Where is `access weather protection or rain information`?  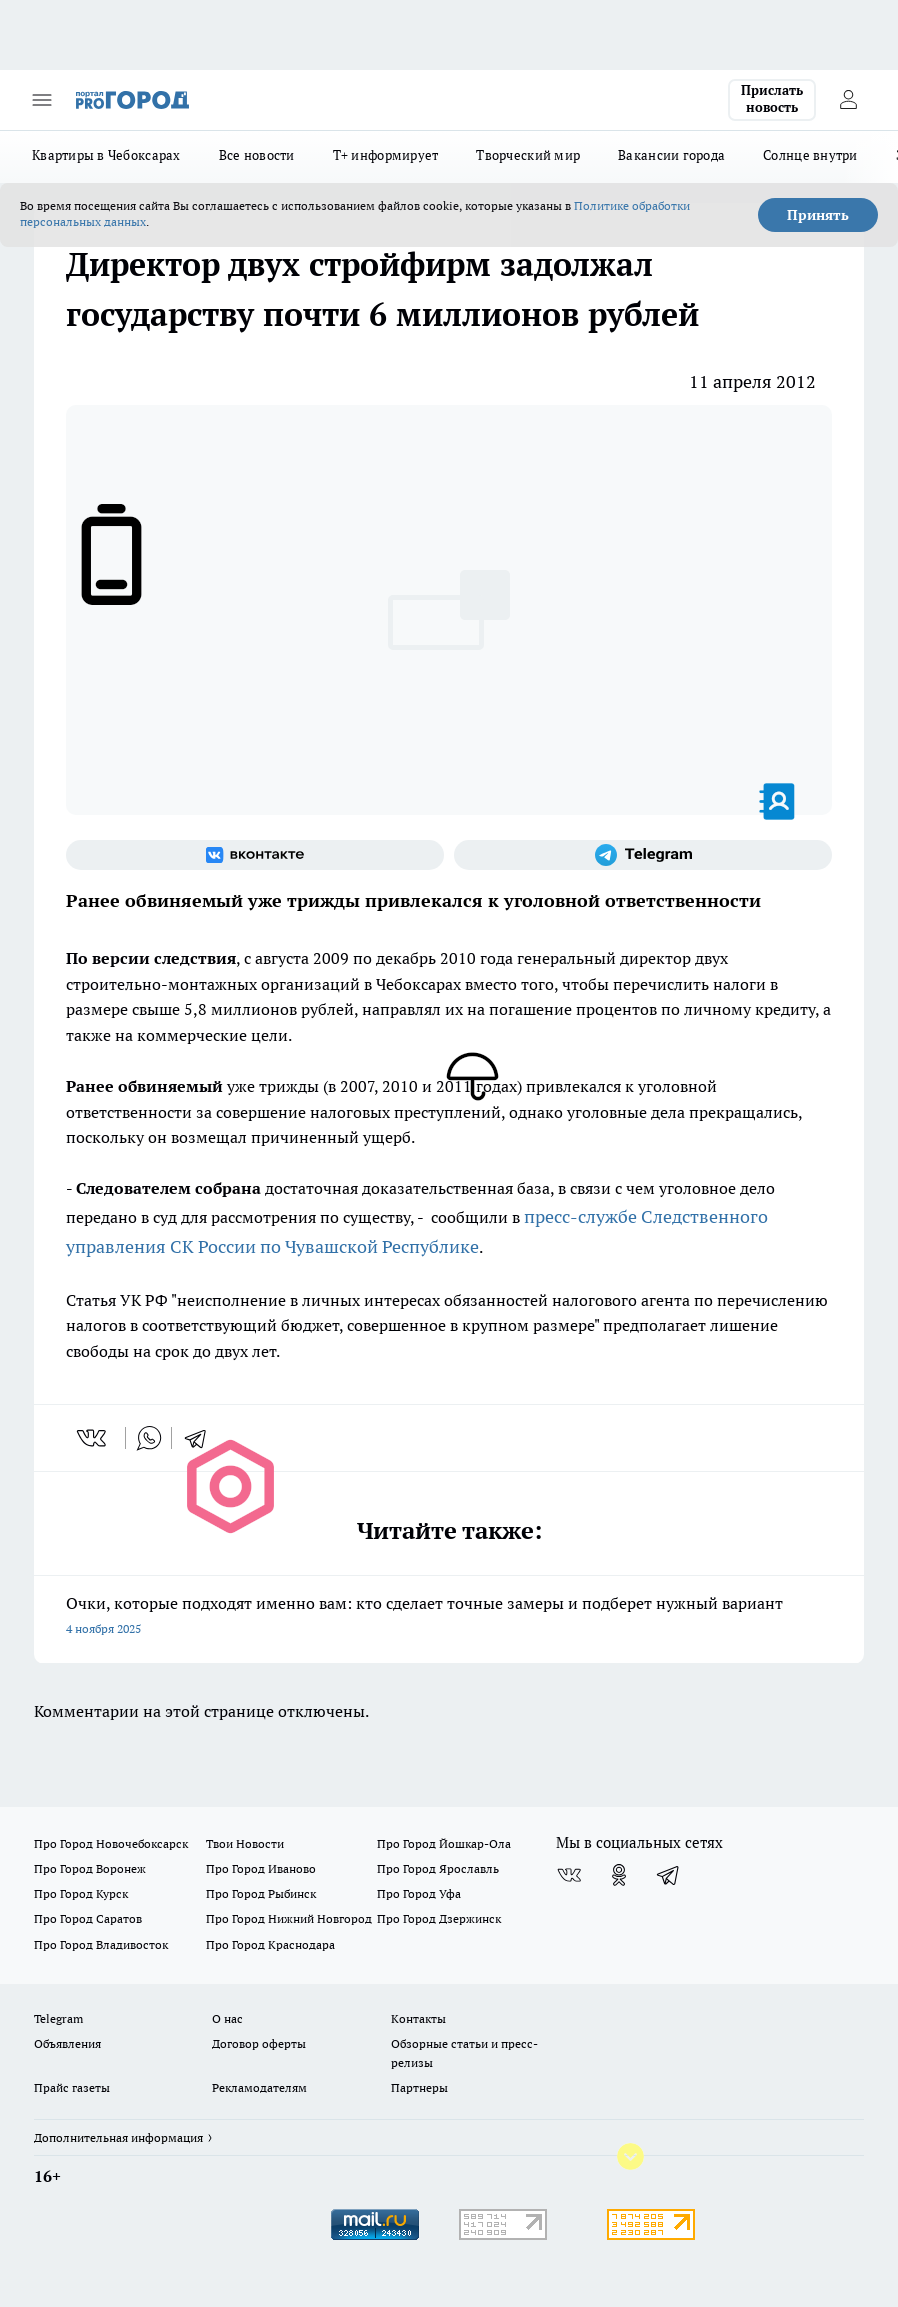
access weather protection or rain information is located at coordinates (472, 1076).